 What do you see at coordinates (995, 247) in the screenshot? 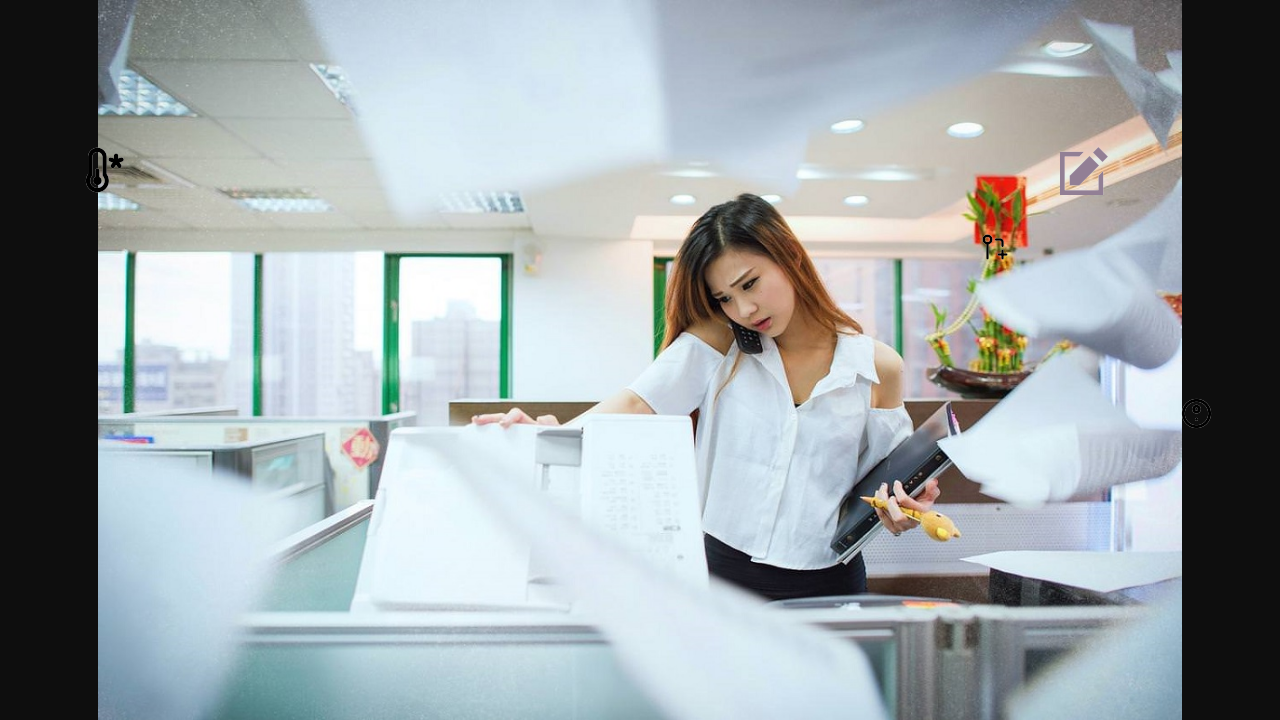
I see `create a new pull request` at bounding box center [995, 247].